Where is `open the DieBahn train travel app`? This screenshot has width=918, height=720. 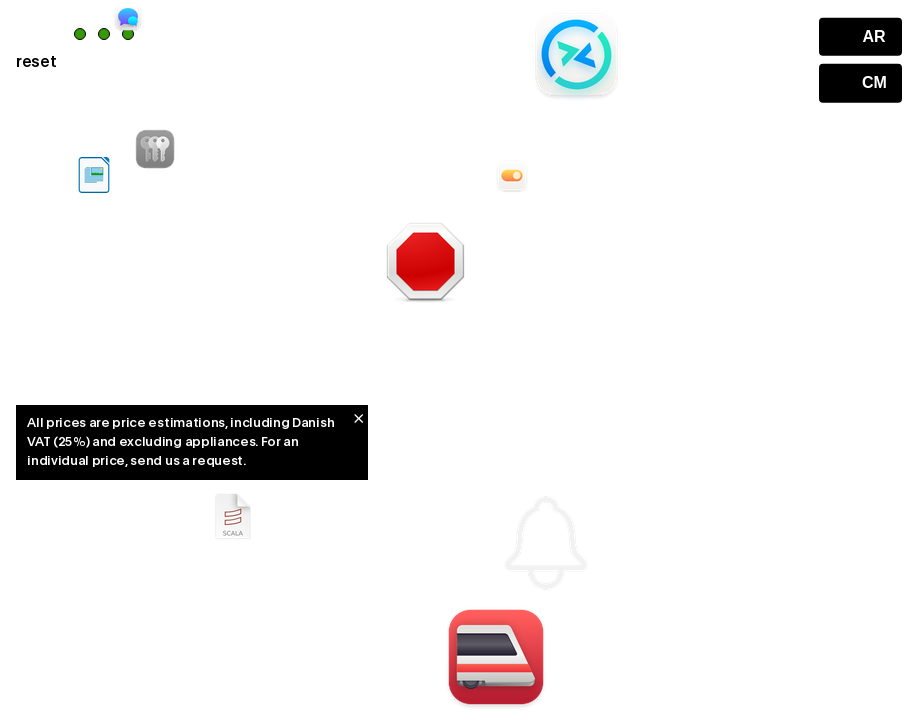
open the DieBahn train travel app is located at coordinates (496, 657).